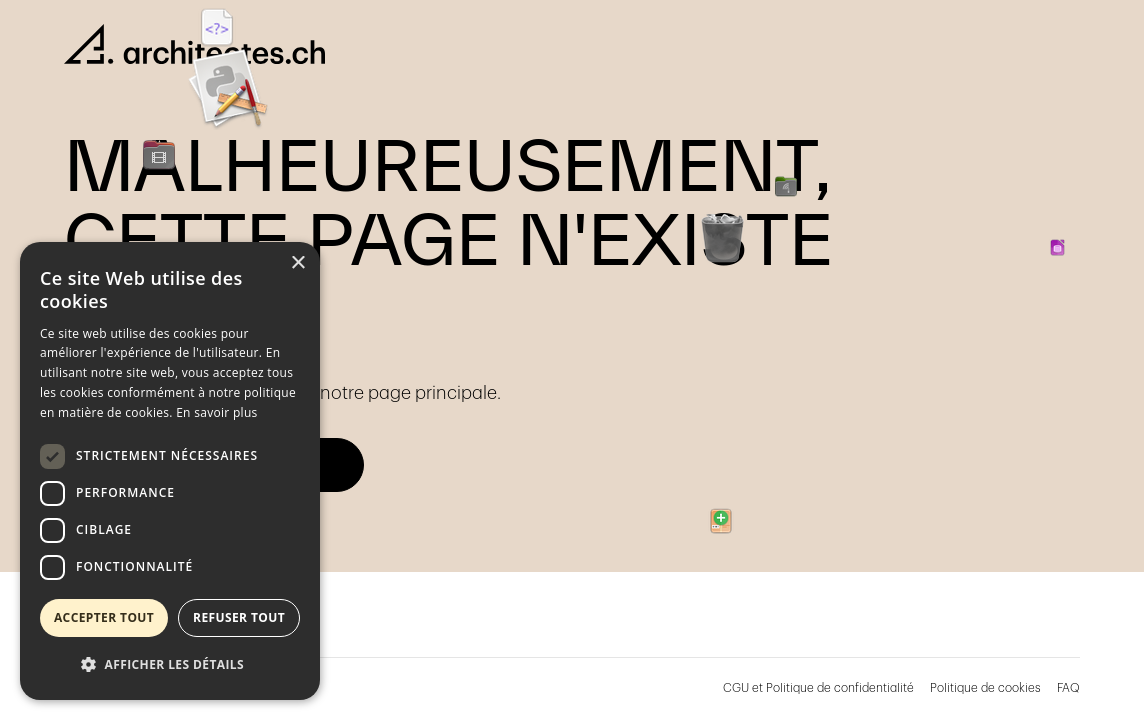 The width and height of the screenshot is (1144, 720). What do you see at coordinates (1057, 247) in the screenshot?
I see `open LibreOffice Base database application` at bounding box center [1057, 247].